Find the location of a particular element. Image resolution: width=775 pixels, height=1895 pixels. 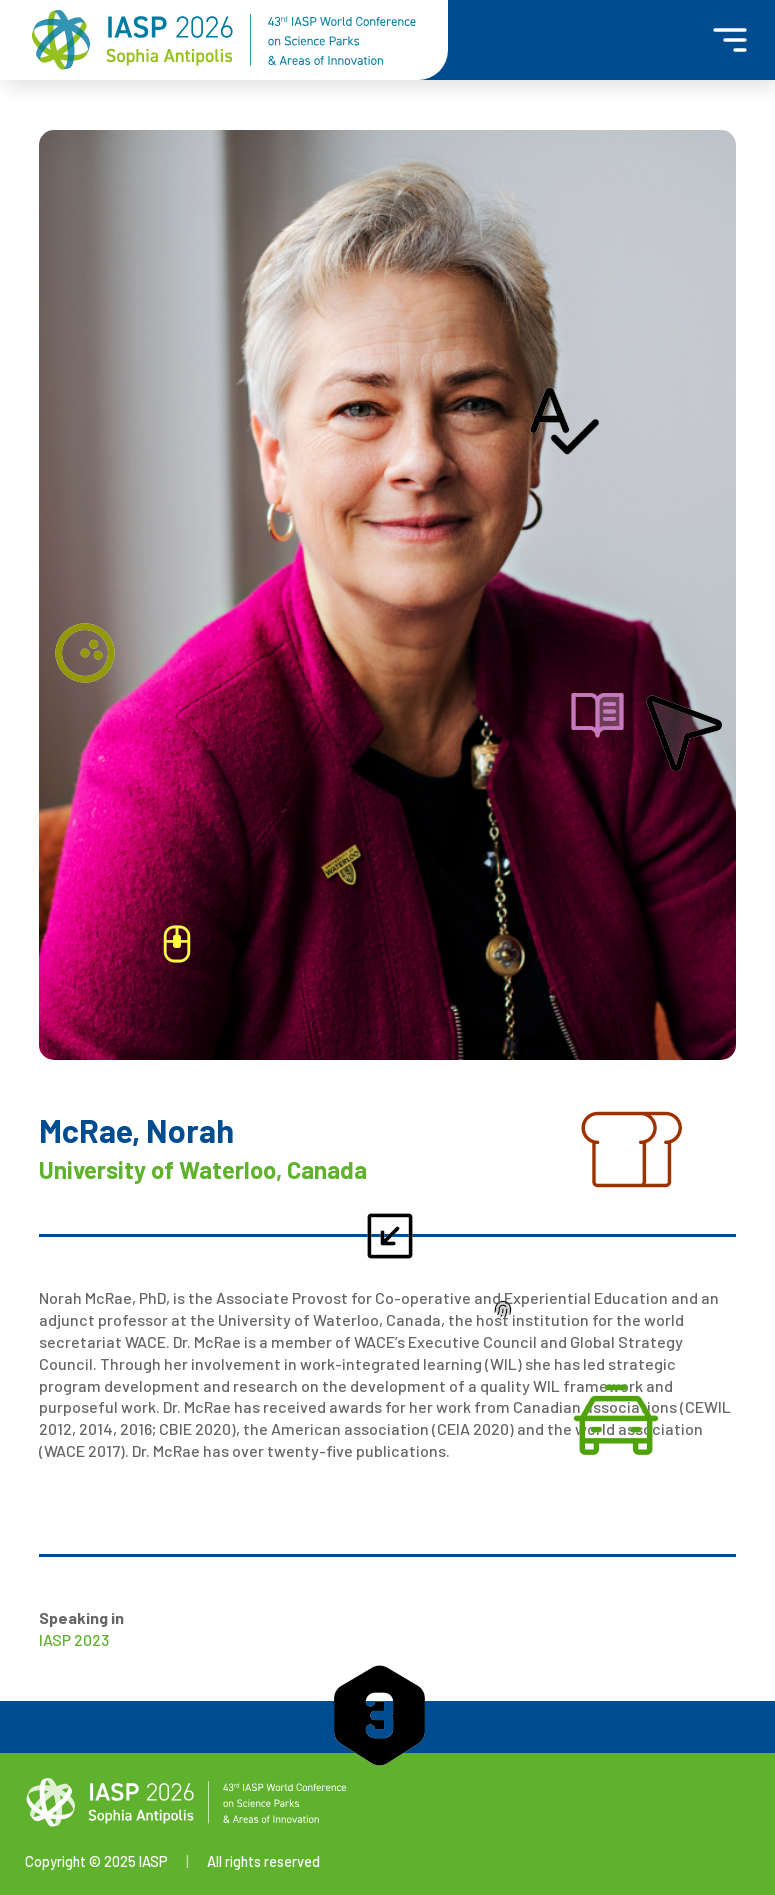

step 3 in a multi-step process is located at coordinates (379, 1715).